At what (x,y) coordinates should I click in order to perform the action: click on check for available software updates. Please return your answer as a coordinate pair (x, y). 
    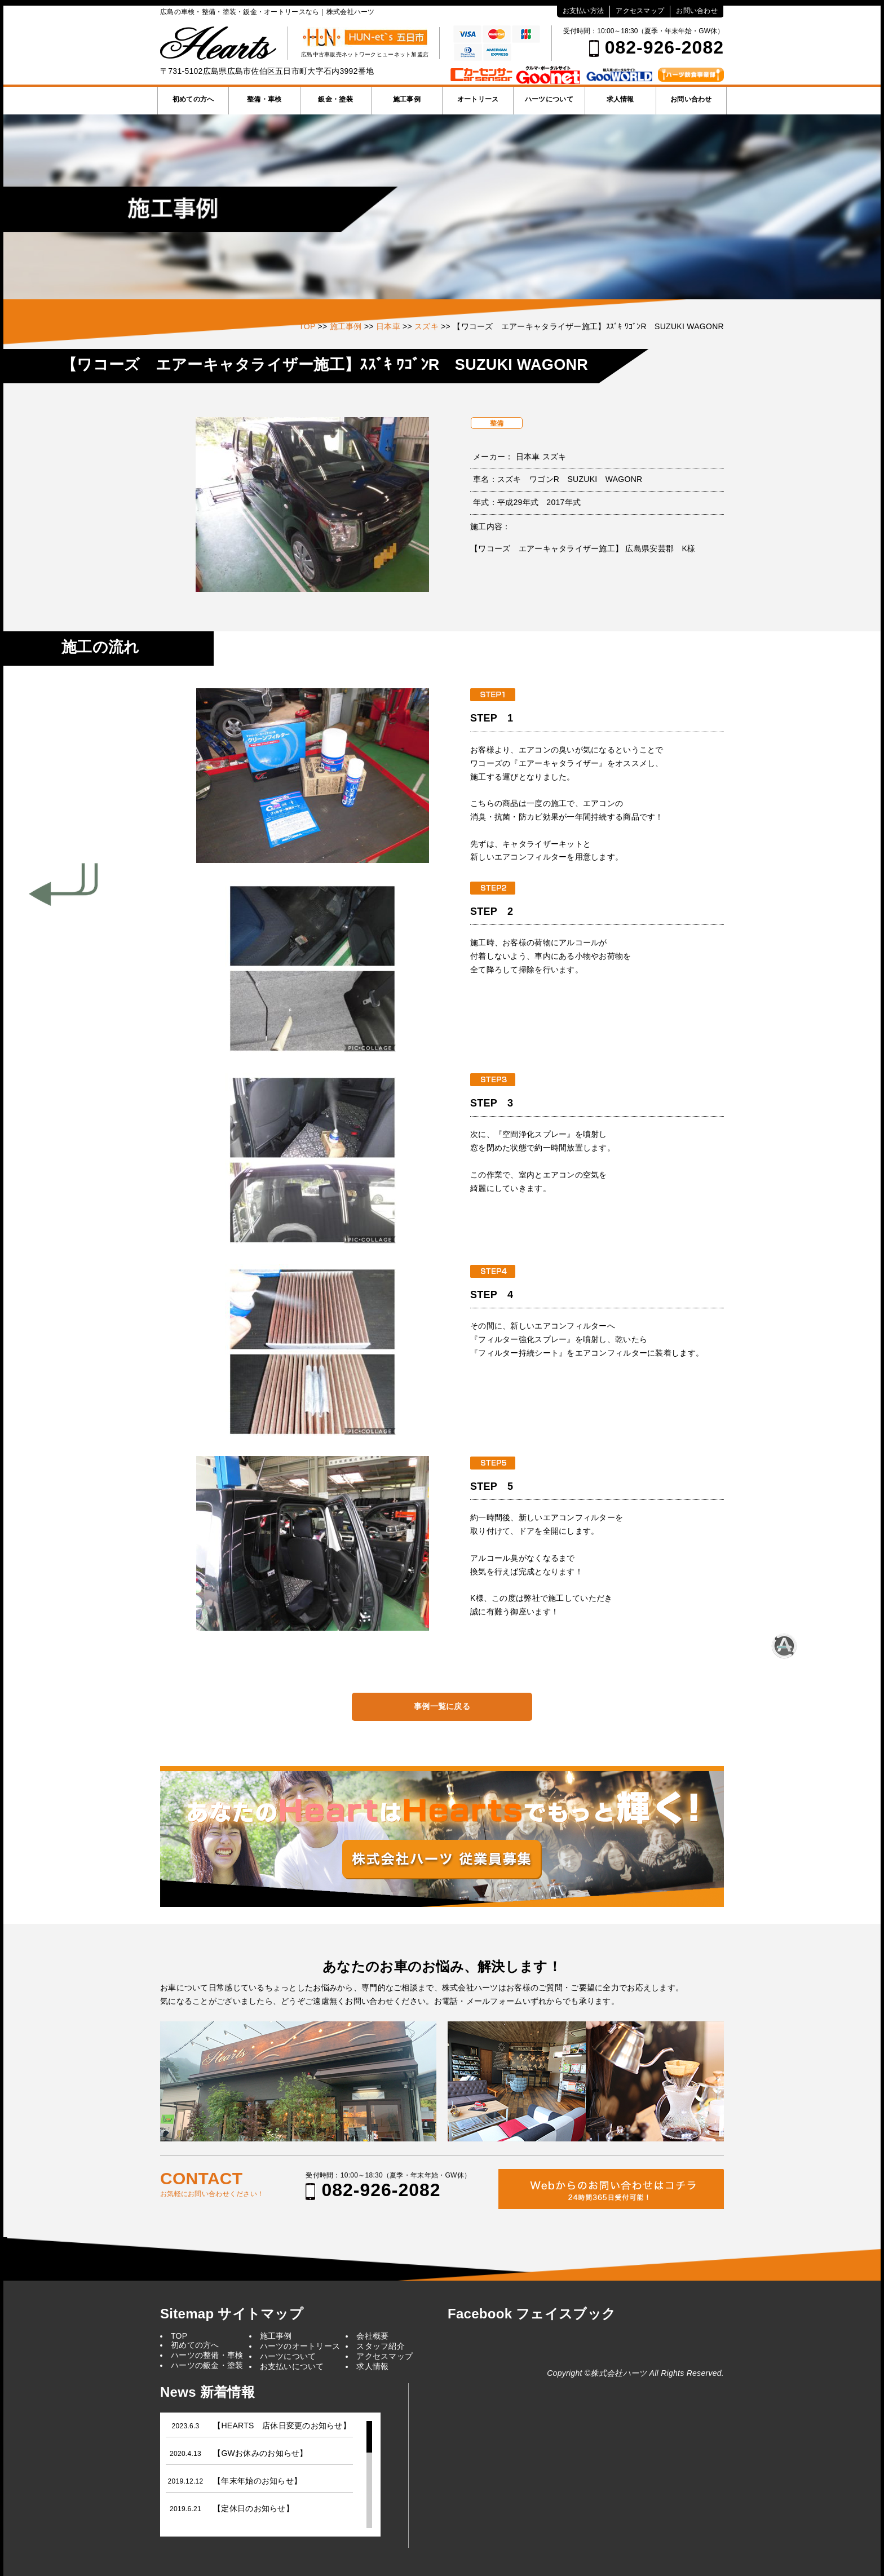
    Looking at the image, I should click on (784, 1646).